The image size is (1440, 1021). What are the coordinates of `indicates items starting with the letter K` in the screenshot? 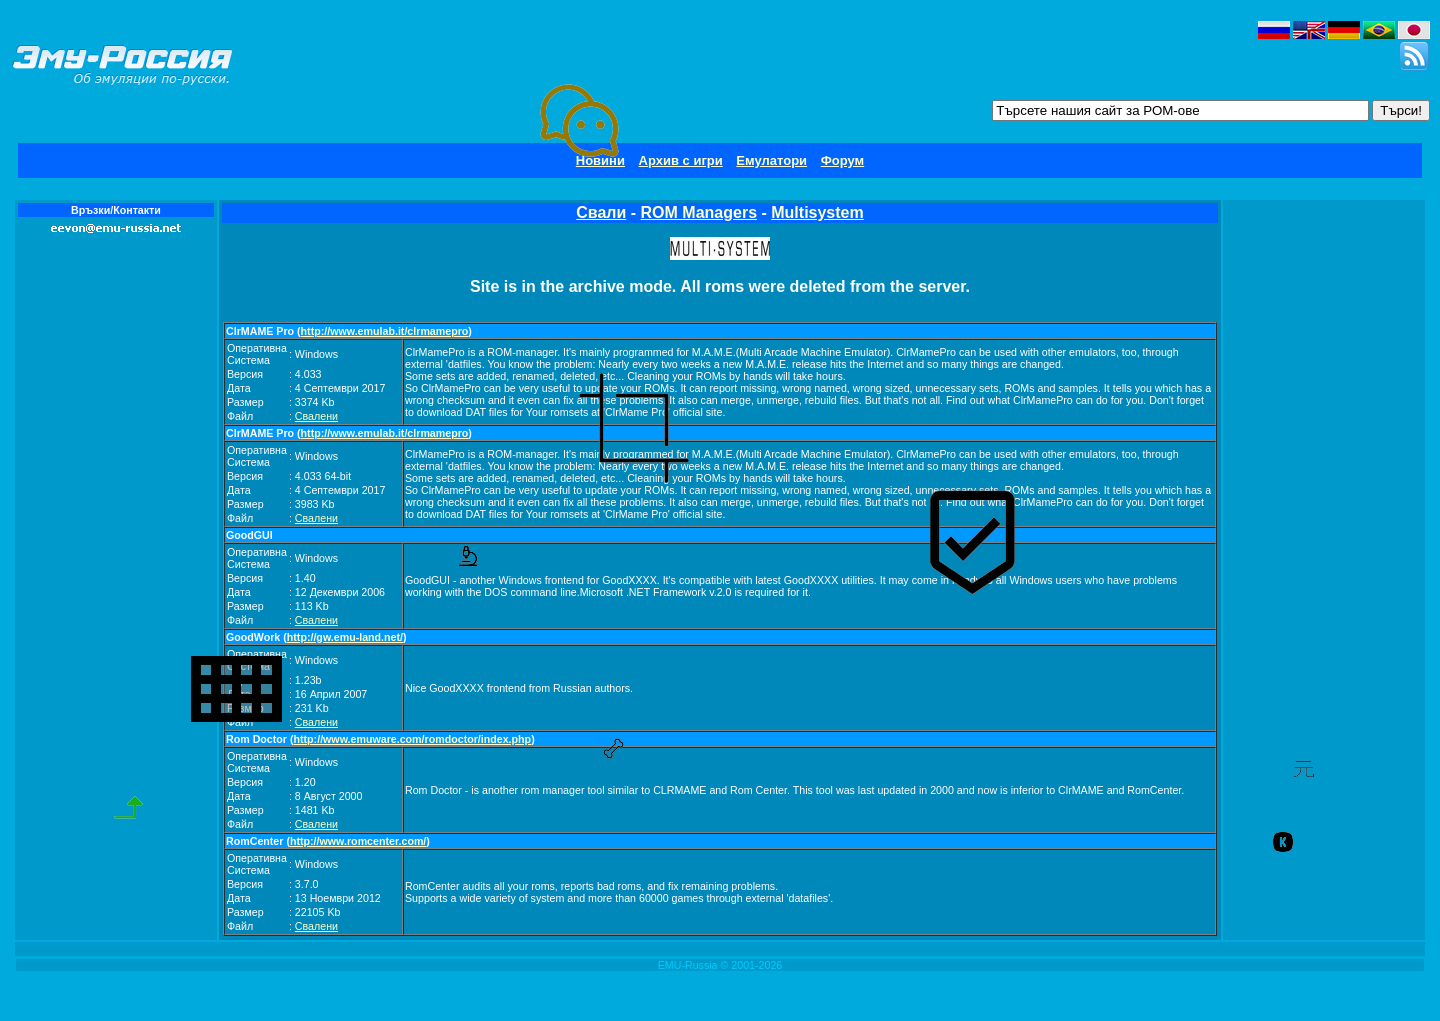 It's located at (1283, 842).